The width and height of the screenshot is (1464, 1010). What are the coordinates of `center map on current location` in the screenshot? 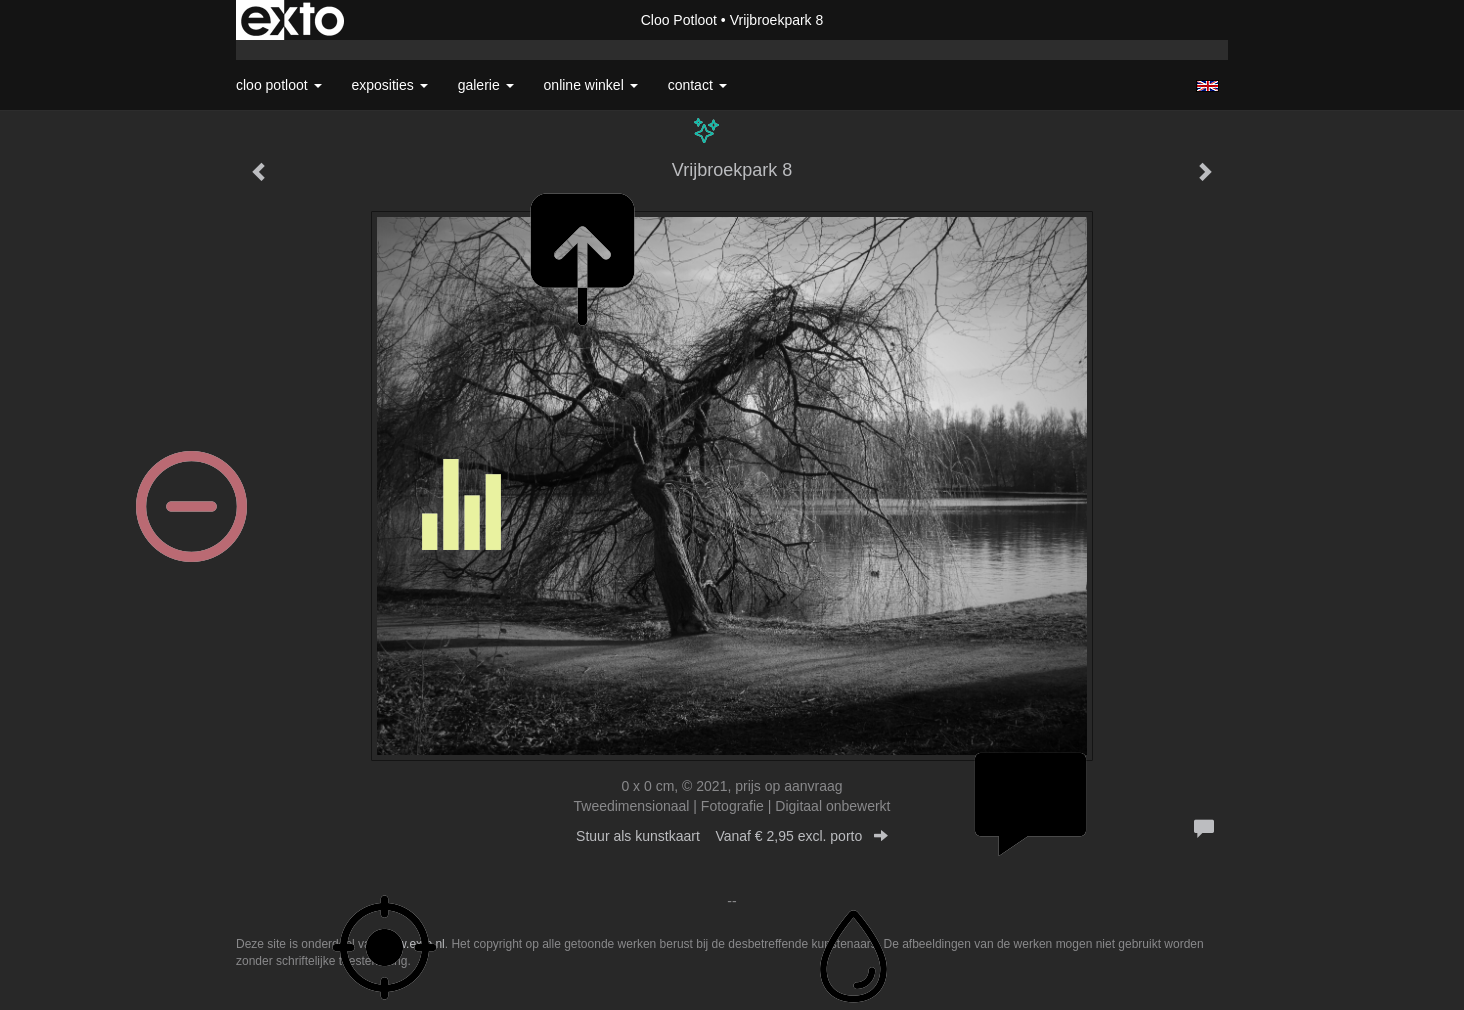 It's located at (384, 947).